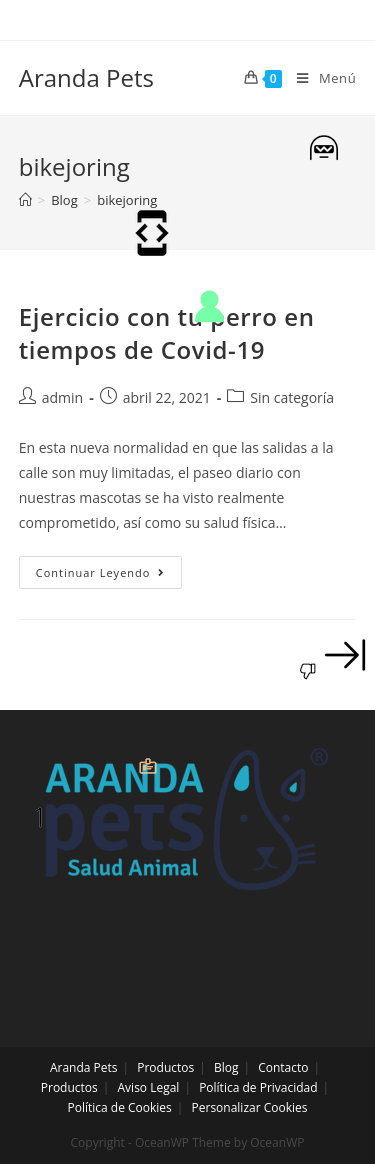 This screenshot has height=1164, width=375. What do you see at coordinates (152, 233) in the screenshot?
I see `enable developer mode on device` at bounding box center [152, 233].